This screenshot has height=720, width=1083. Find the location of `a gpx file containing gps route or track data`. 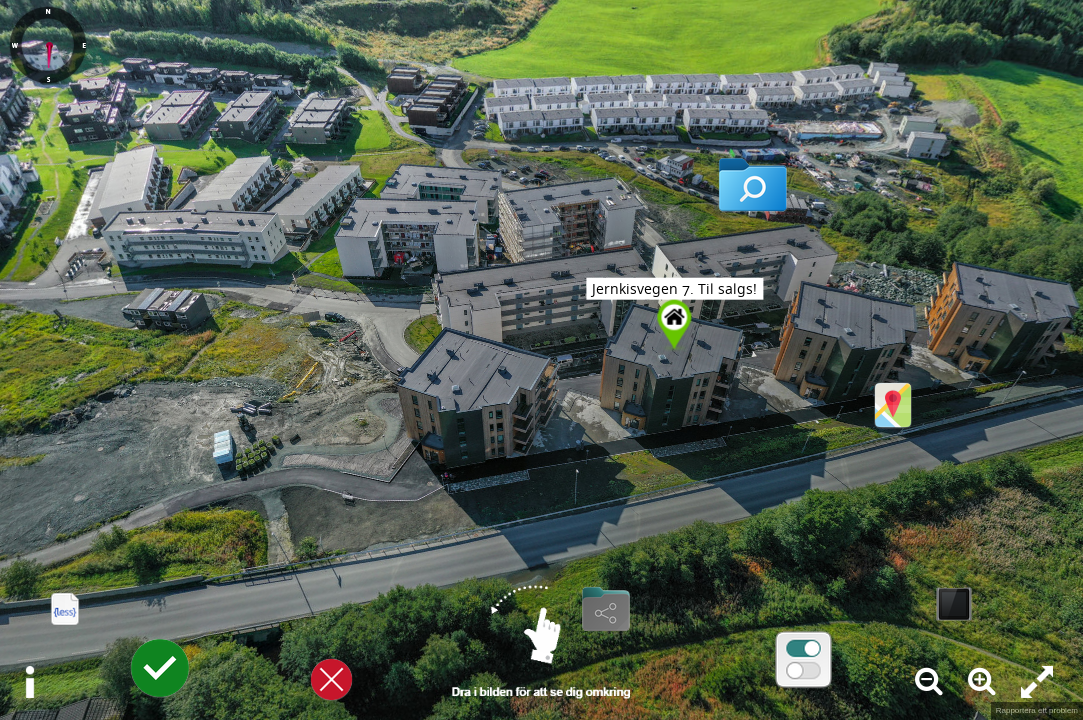

a gpx file containing gps route or track data is located at coordinates (893, 405).